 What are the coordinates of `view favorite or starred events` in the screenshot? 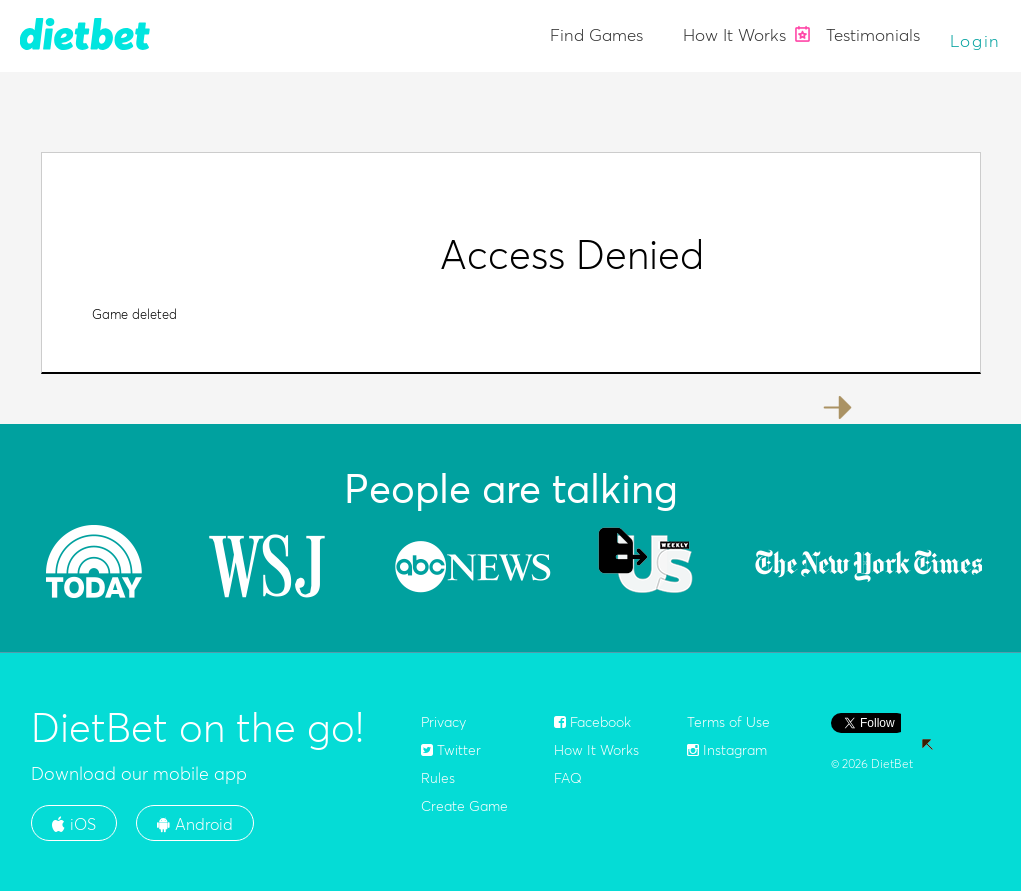 It's located at (802, 34).